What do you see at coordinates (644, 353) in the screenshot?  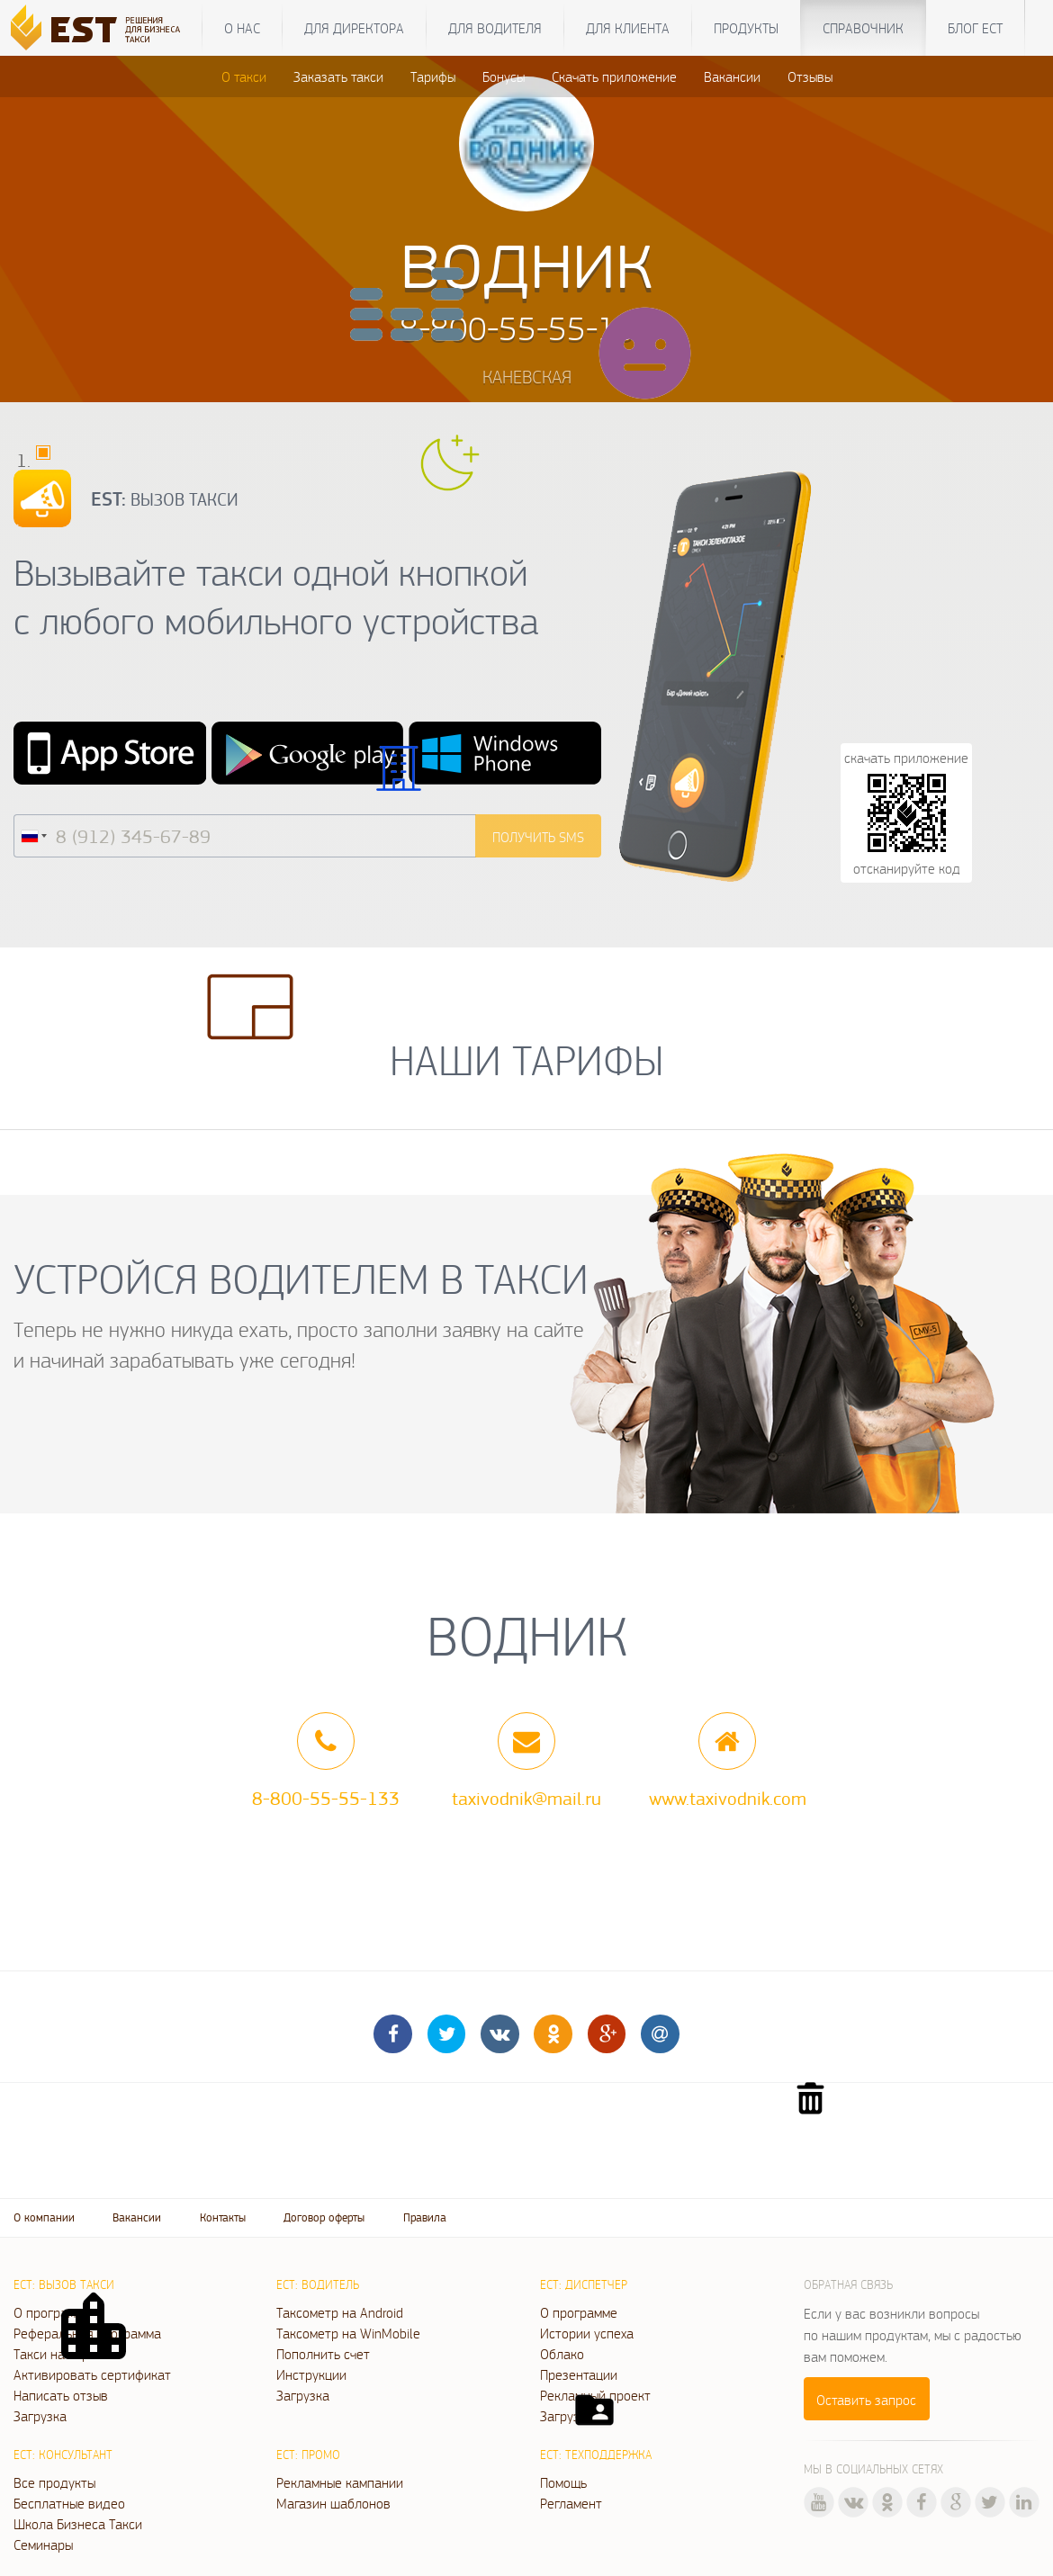 I see `rate experience as neutral or average` at bounding box center [644, 353].